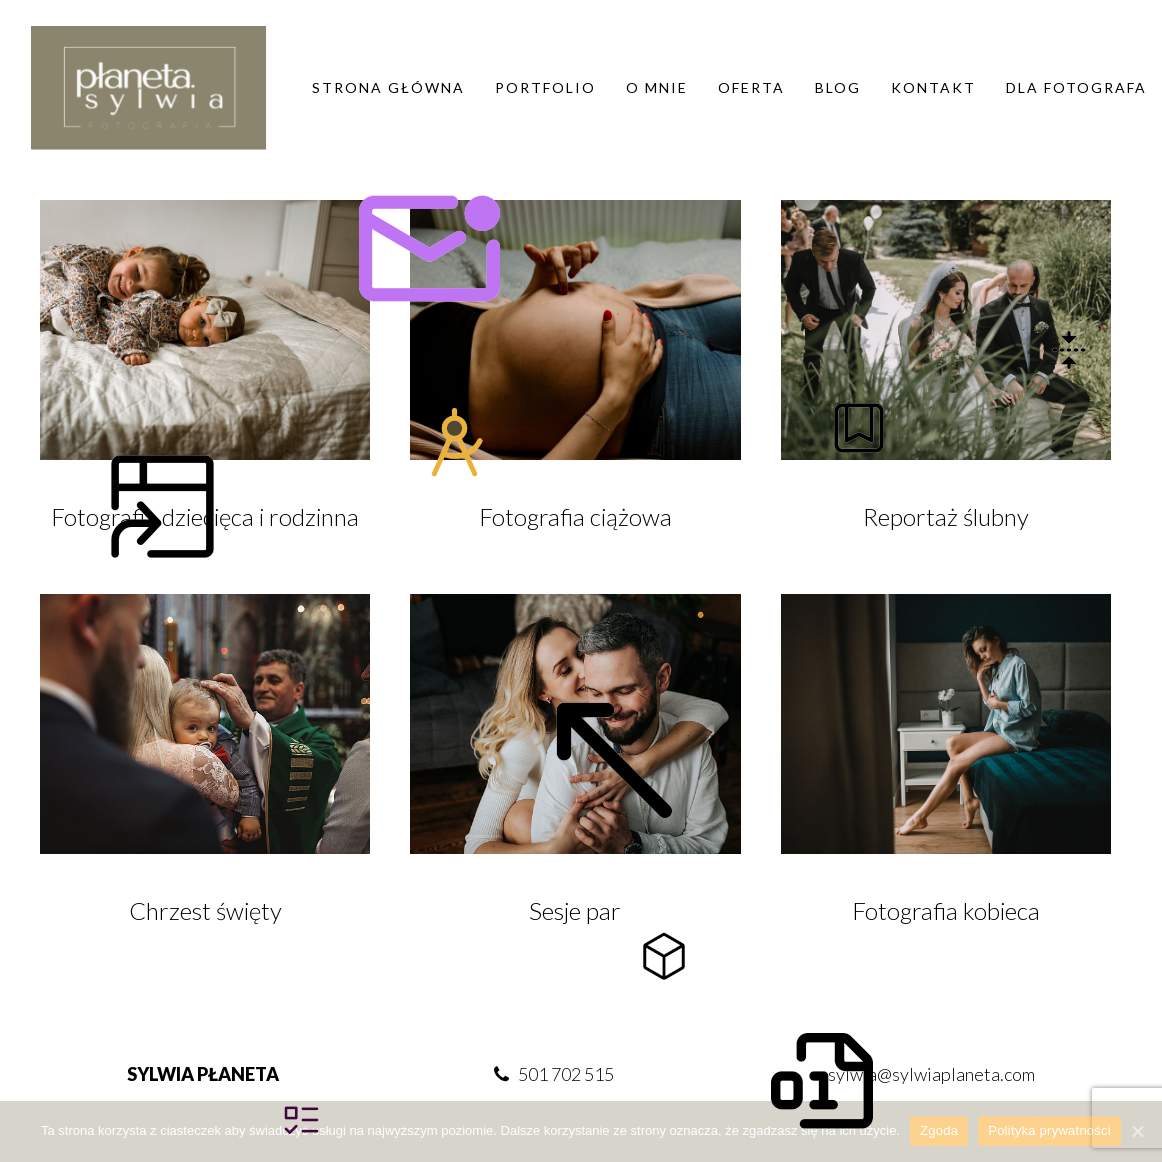  What do you see at coordinates (301, 1119) in the screenshot?
I see `view task list or checklist` at bounding box center [301, 1119].